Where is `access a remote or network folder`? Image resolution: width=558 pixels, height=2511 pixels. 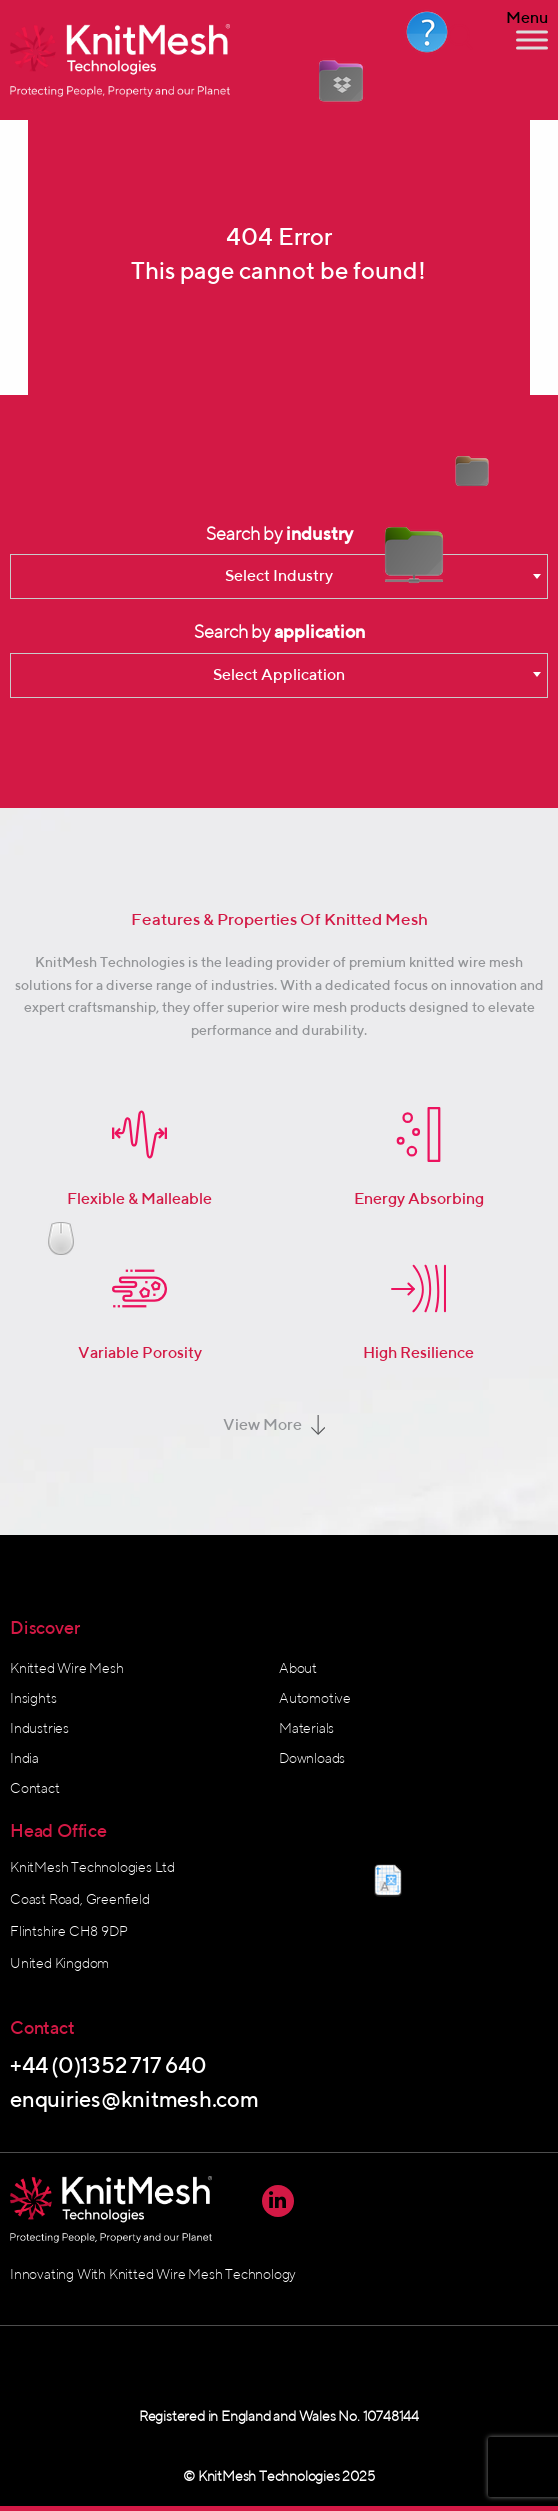 access a remote or network folder is located at coordinates (414, 554).